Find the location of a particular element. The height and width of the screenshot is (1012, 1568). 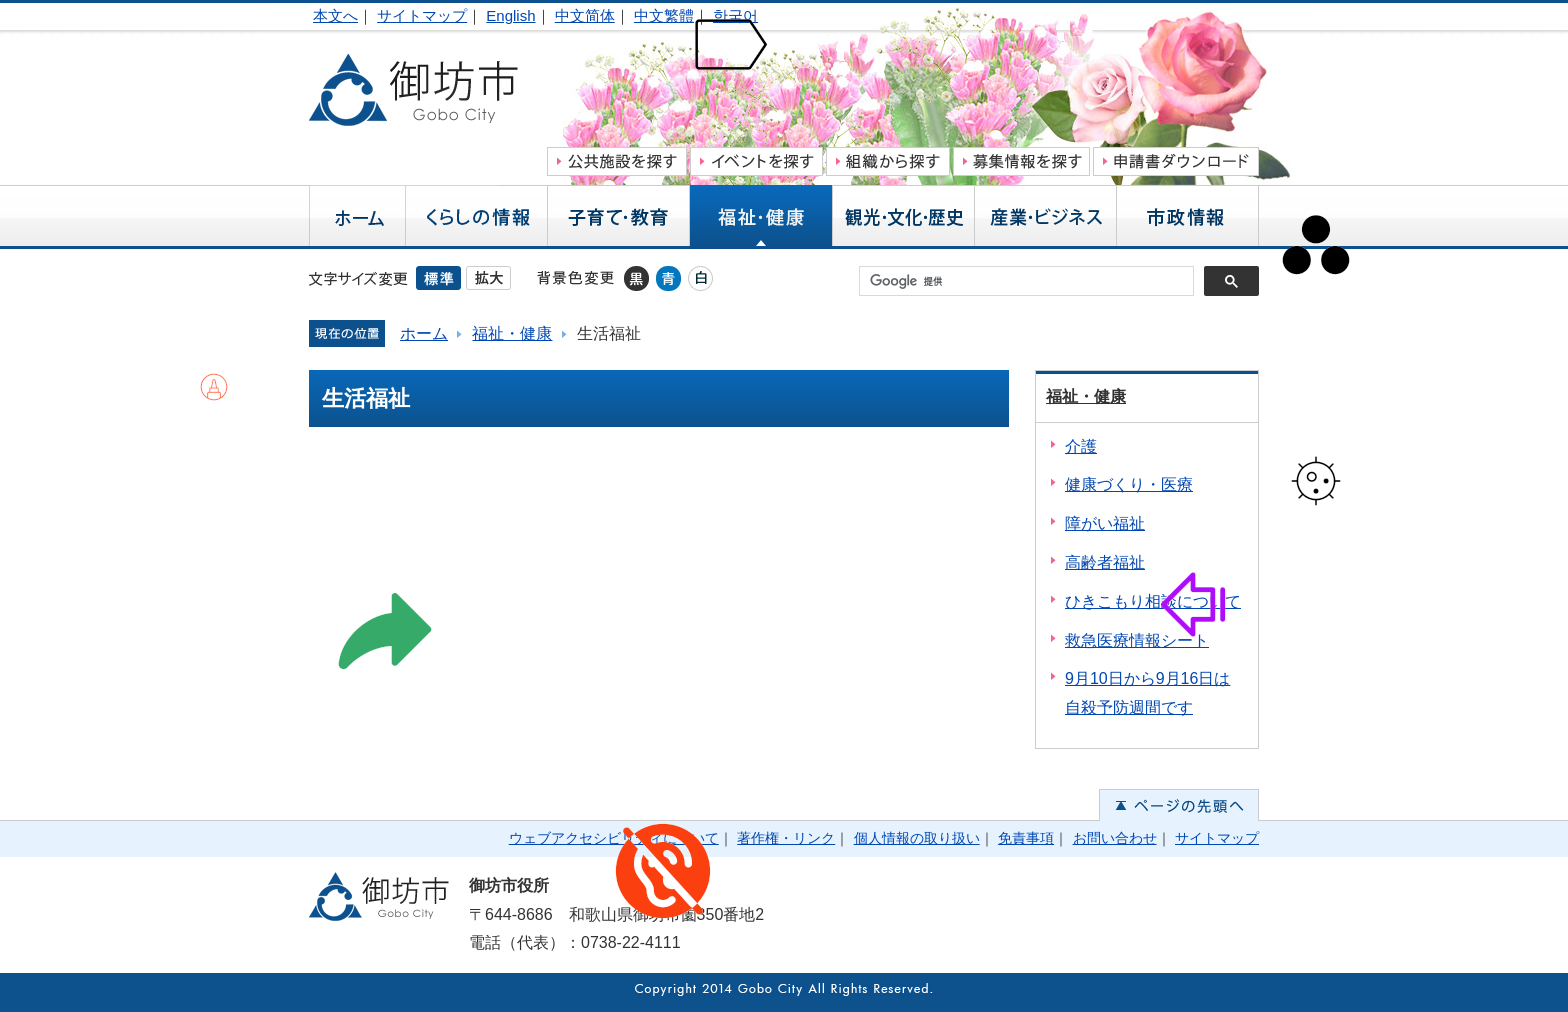

share content with others is located at coordinates (385, 636).